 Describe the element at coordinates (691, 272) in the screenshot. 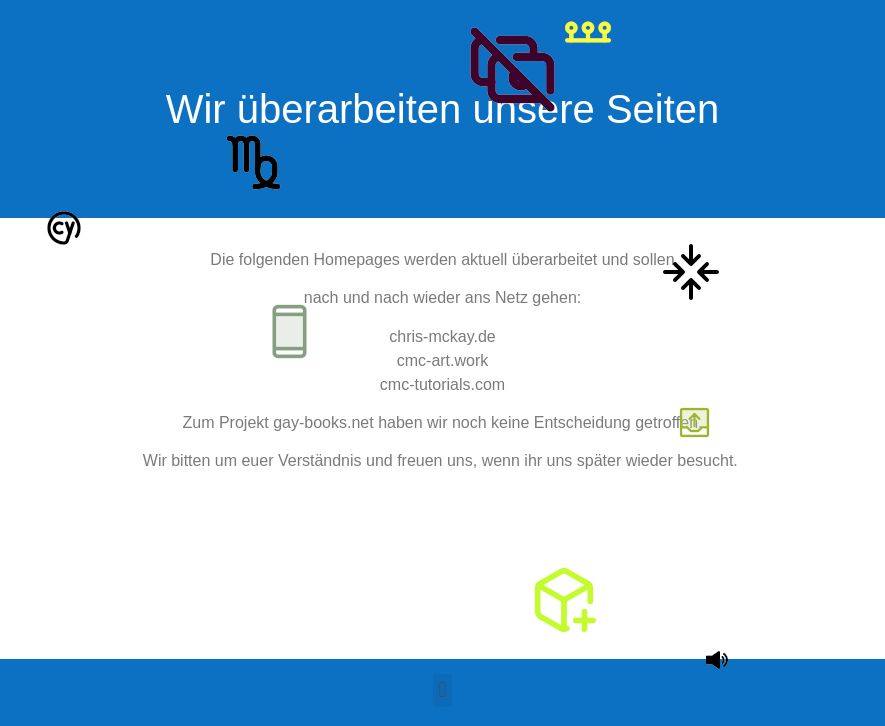

I see `collapse or minimize content from all sides` at that location.